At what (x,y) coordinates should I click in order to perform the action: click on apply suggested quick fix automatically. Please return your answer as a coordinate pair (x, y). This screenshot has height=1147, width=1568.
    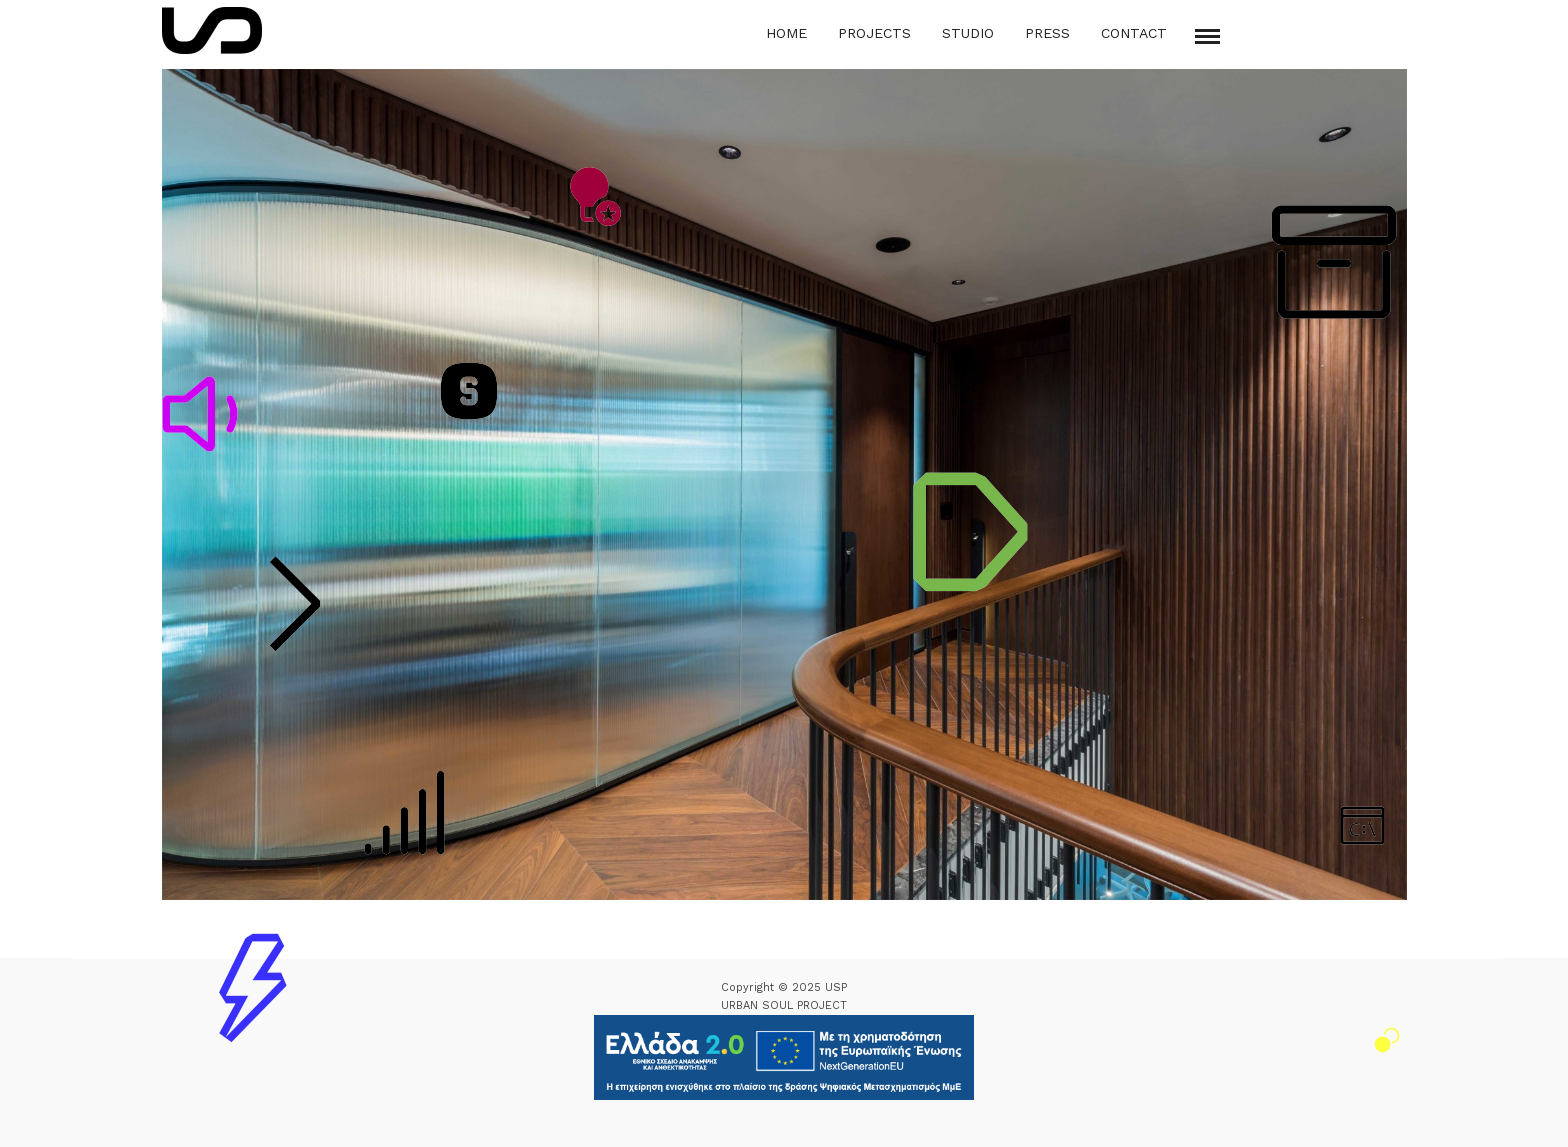
    Looking at the image, I should click on (591, 196).